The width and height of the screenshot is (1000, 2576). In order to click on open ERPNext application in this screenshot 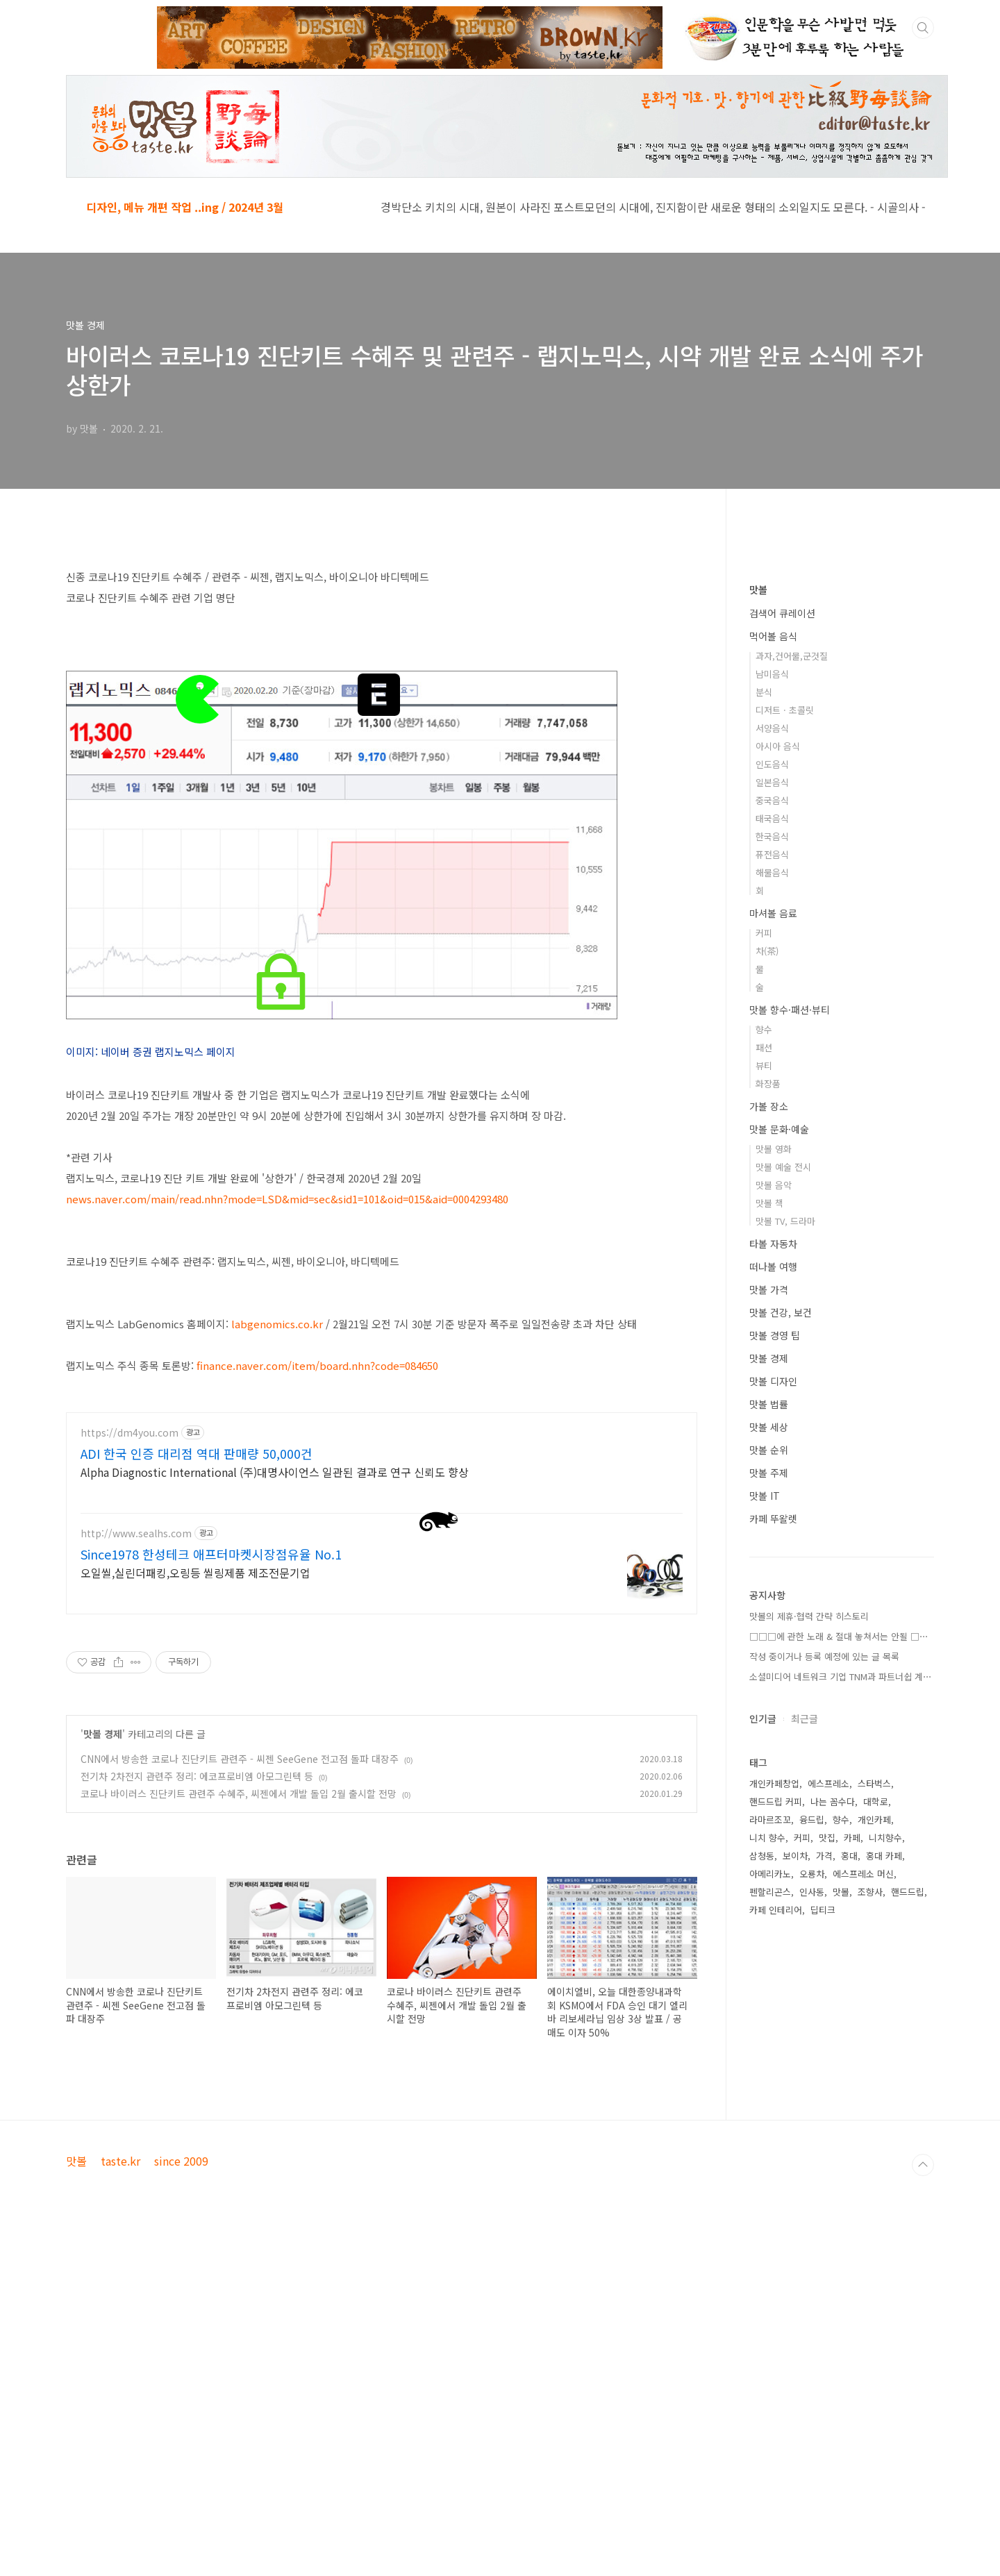, I will do `click(378, 694)`.